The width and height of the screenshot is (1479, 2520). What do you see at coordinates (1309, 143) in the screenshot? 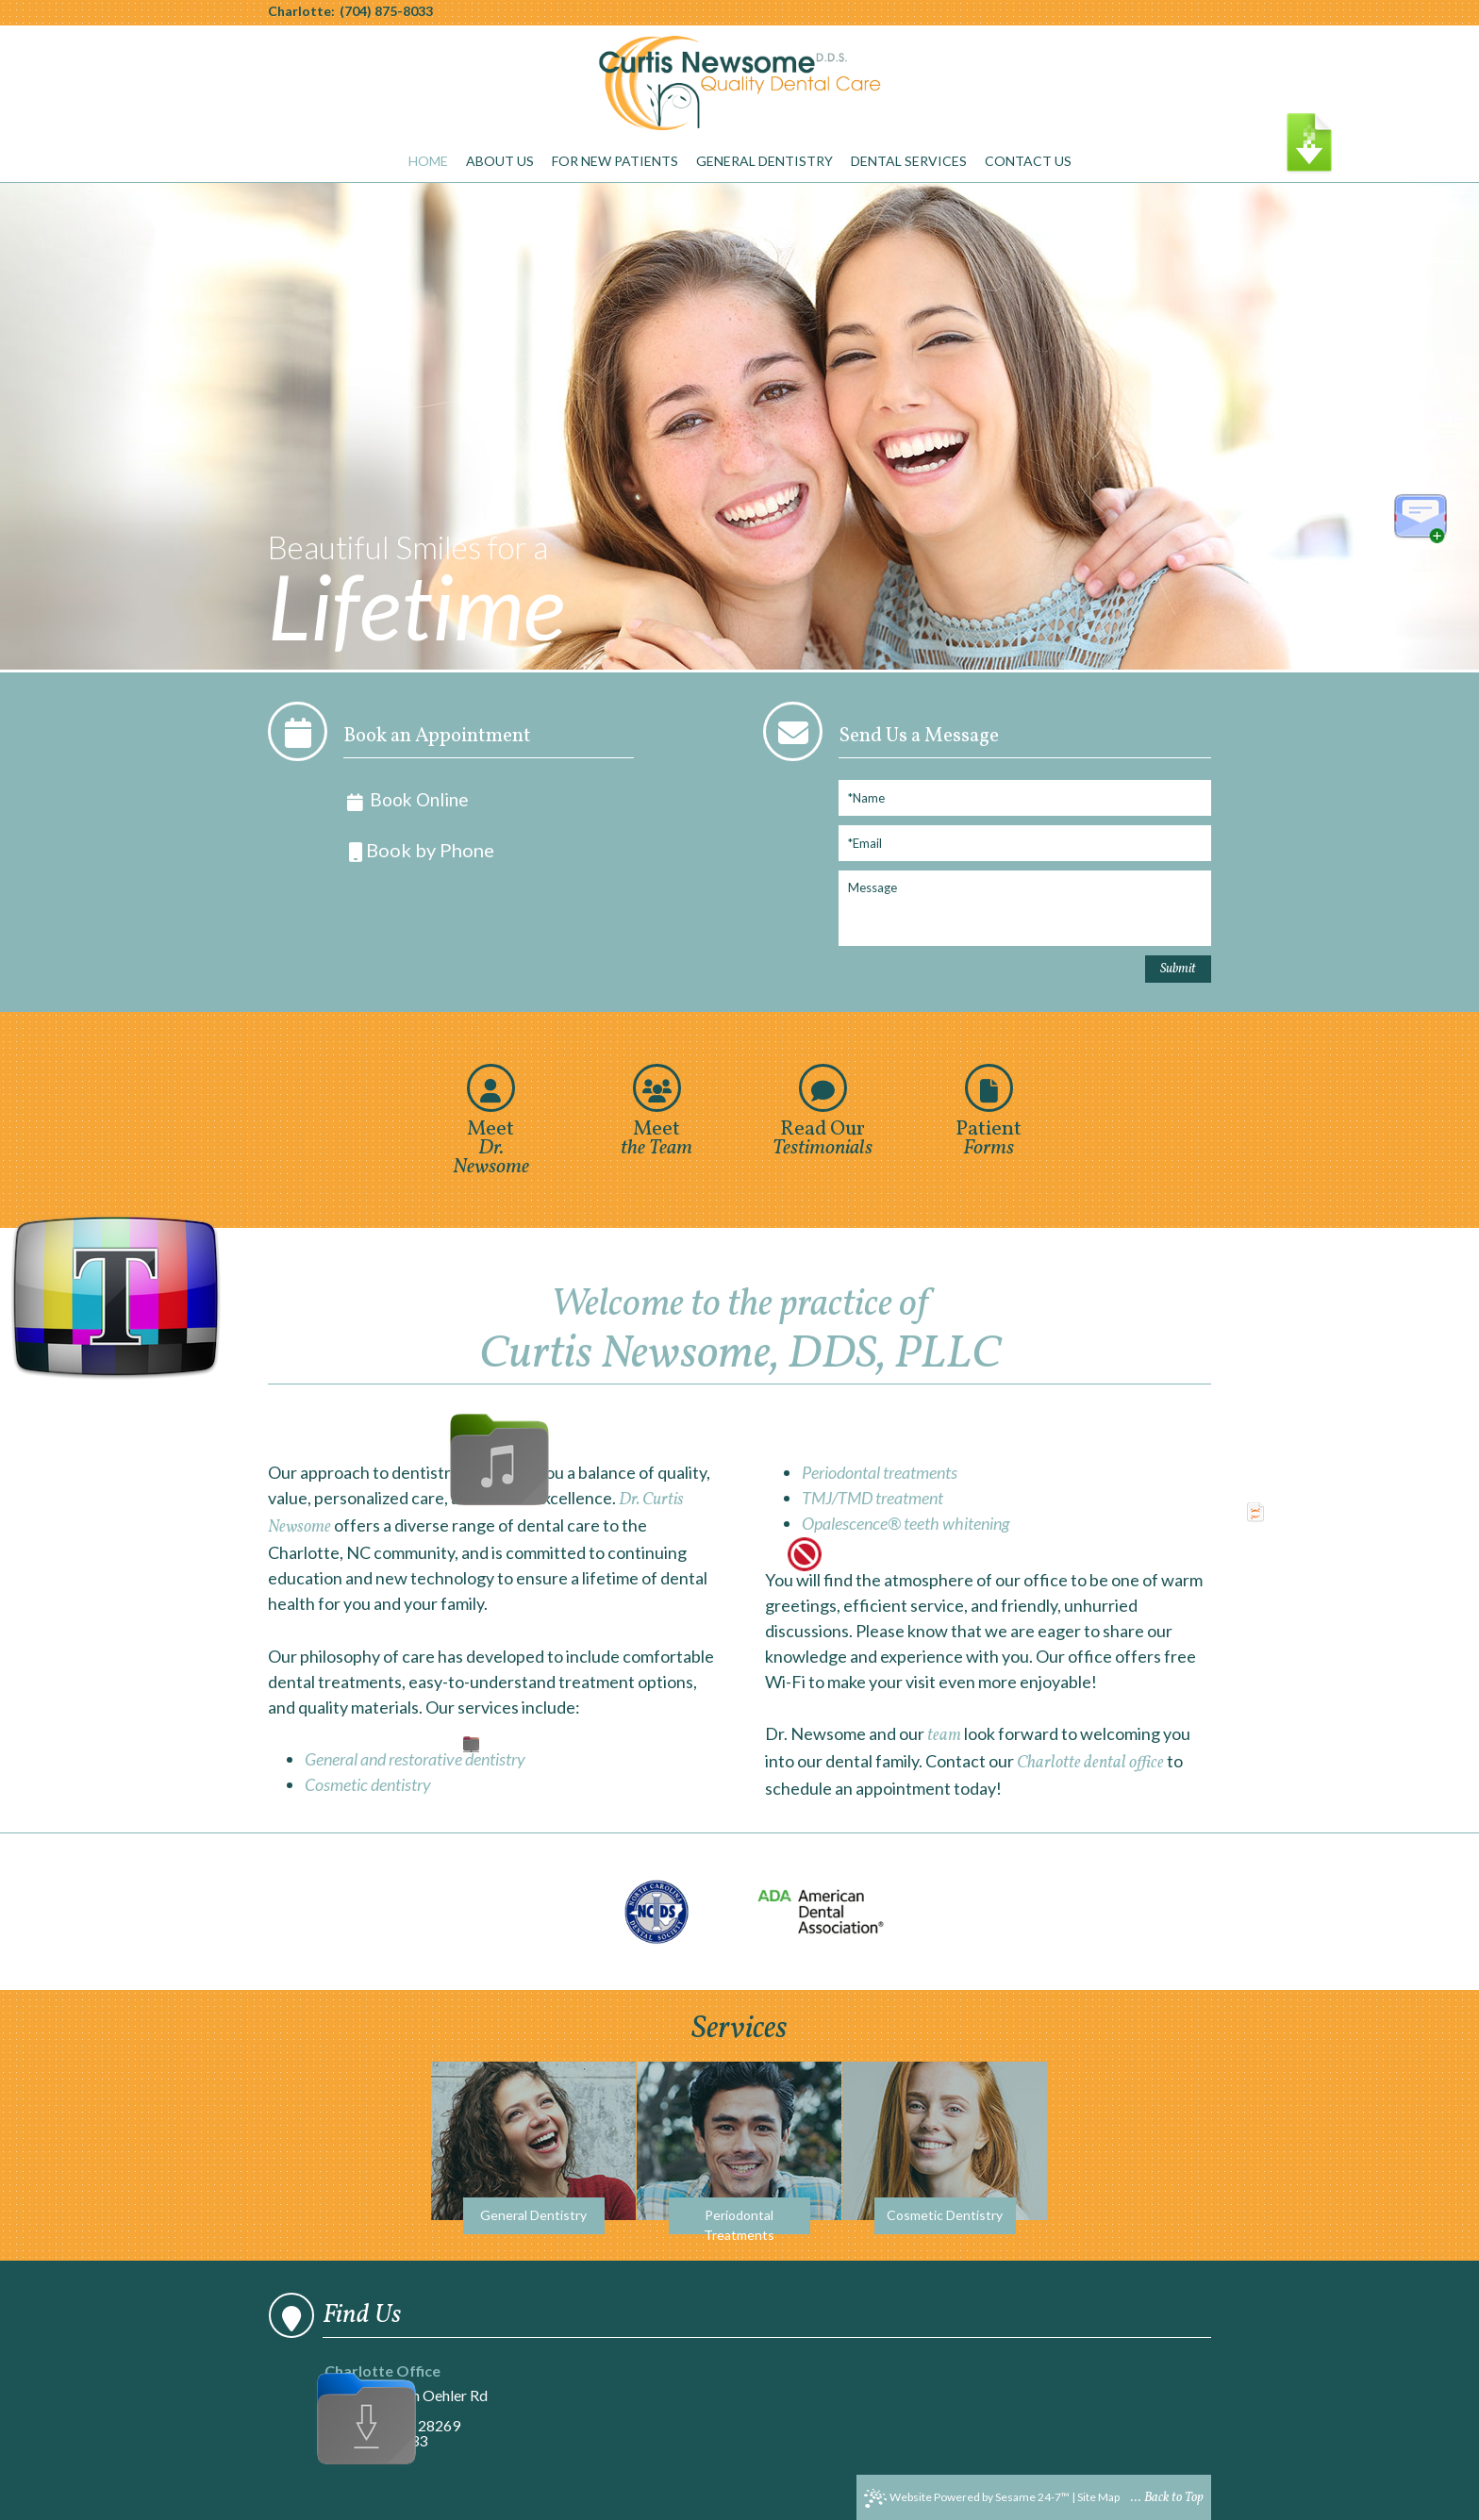
I see `file download in progress` at bounding box center [1309, 143].